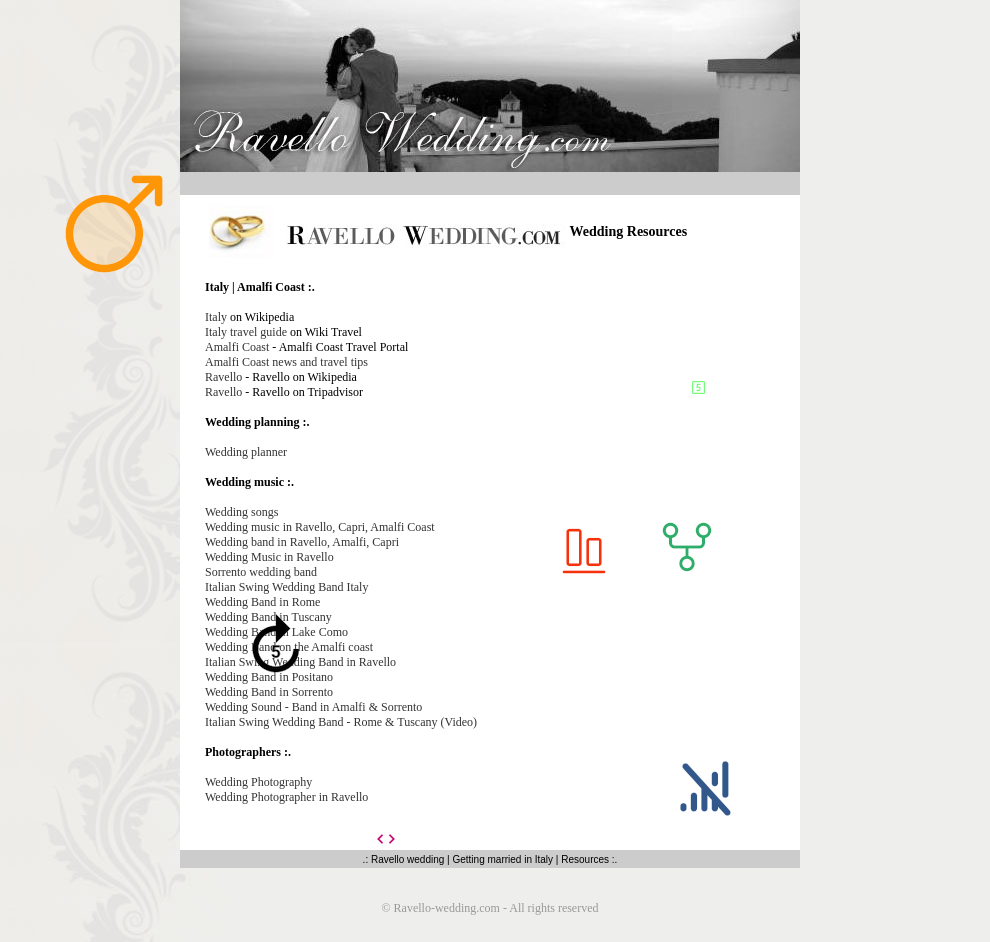 This screenshot has width=990, height=942. Describe the element at coordinates (584, 552) in the screenshot. I see `align selected objects to the bottom edge` at that location.